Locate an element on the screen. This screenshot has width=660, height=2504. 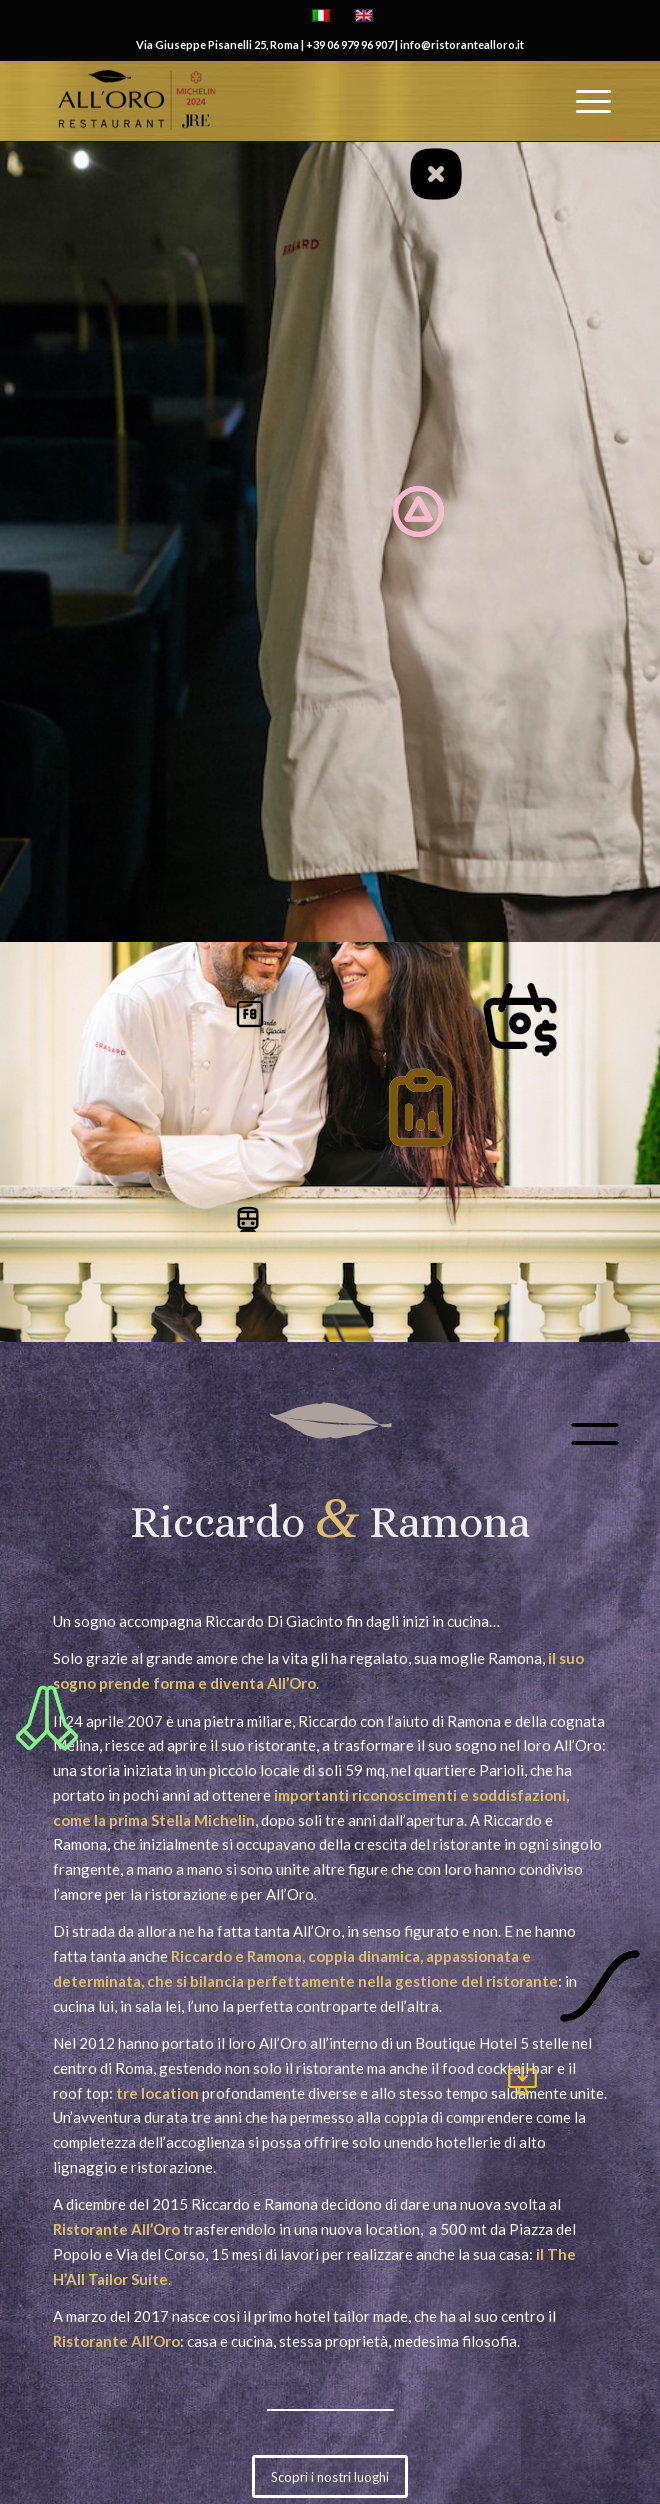
get public transit directions is located at coordinates (248, 1220).